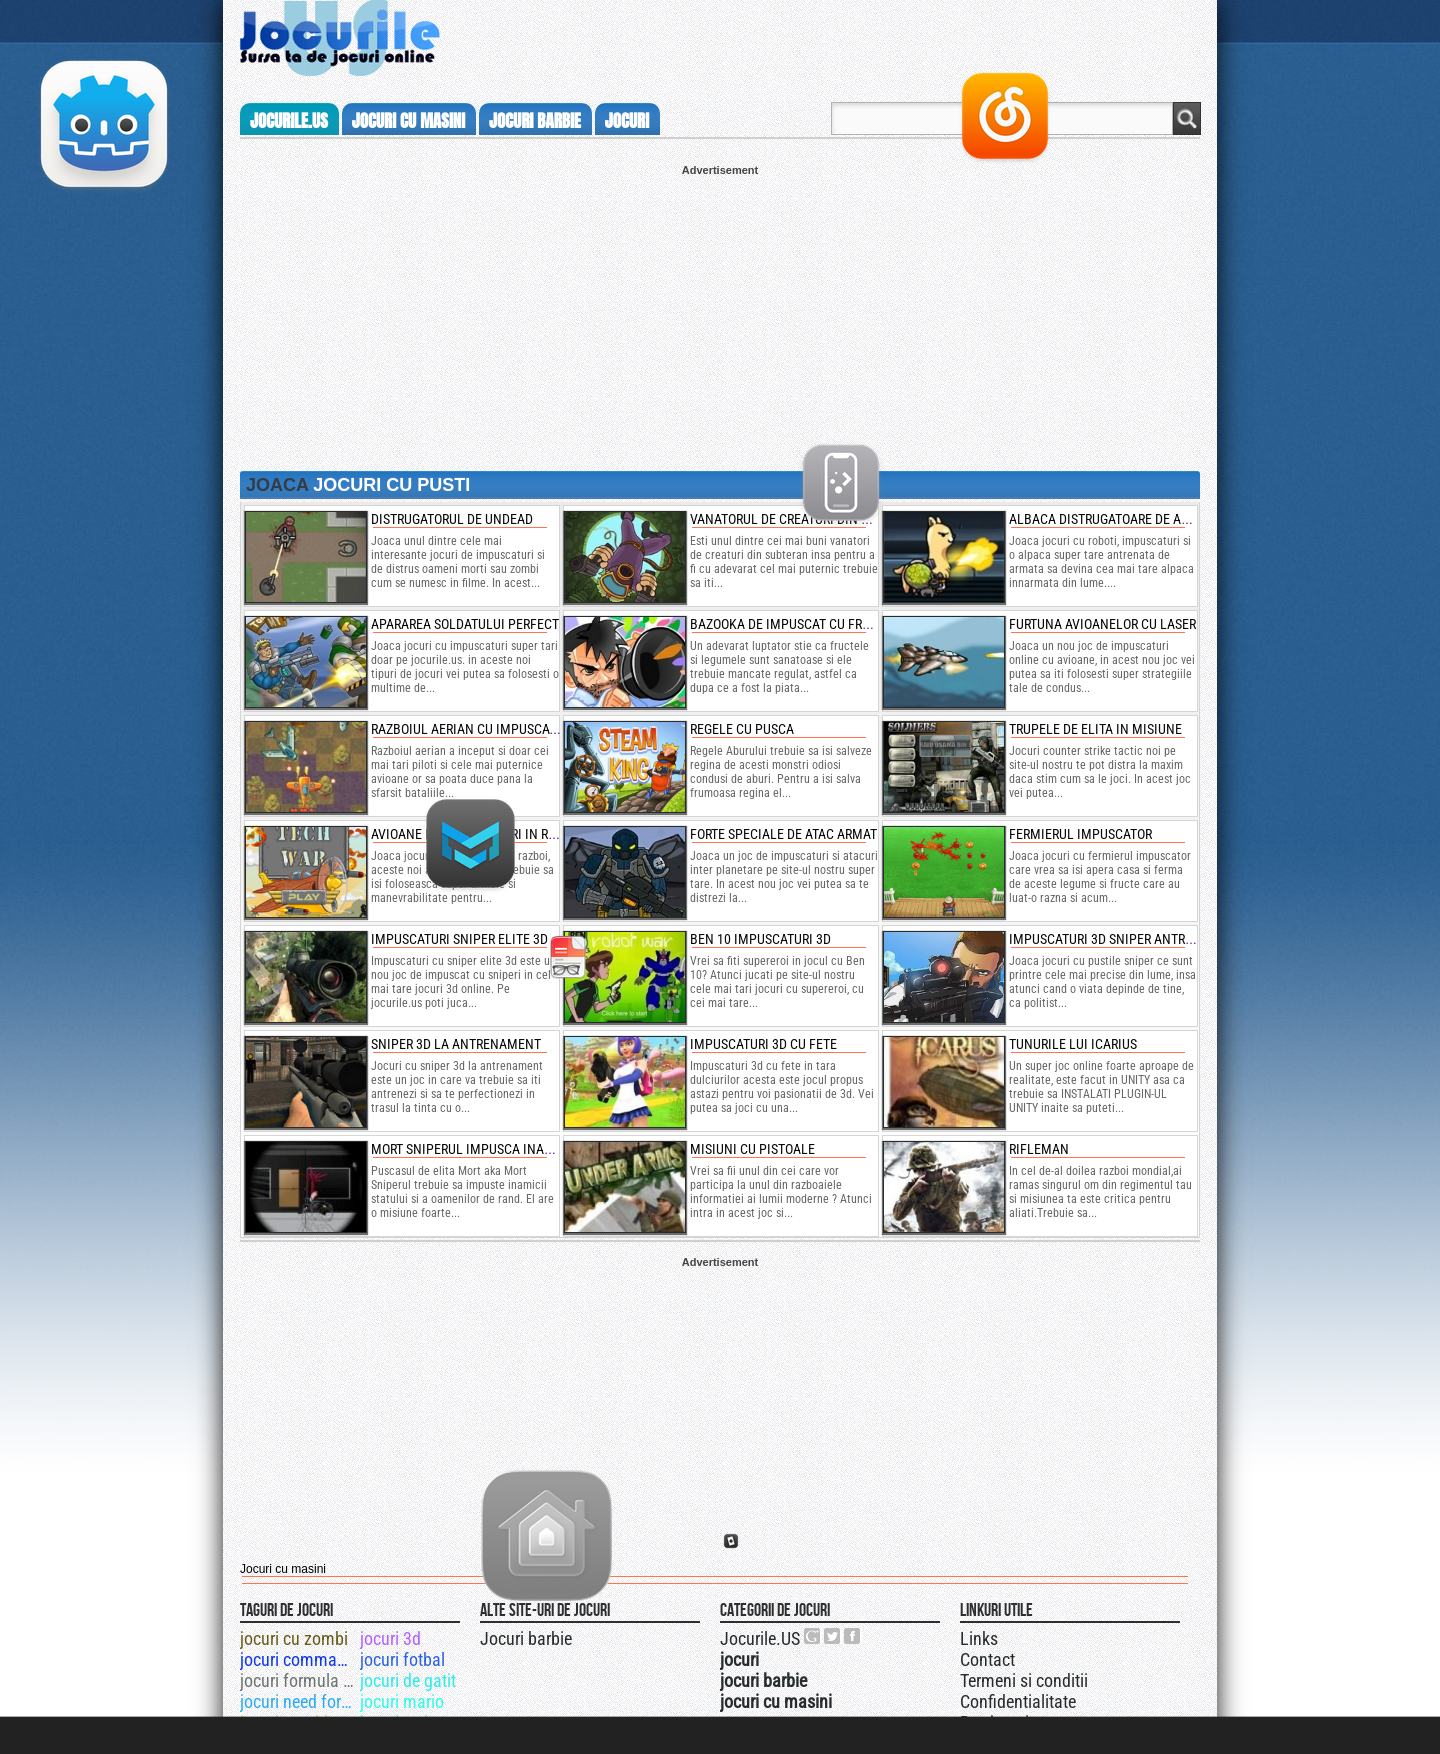 Image resolution: width=1440 pixels, height=1754 pixels. What do you see at coordinates (841, 484) in the screenshot?
I see `configure kde connect settings` at bounding box center [841, 484].